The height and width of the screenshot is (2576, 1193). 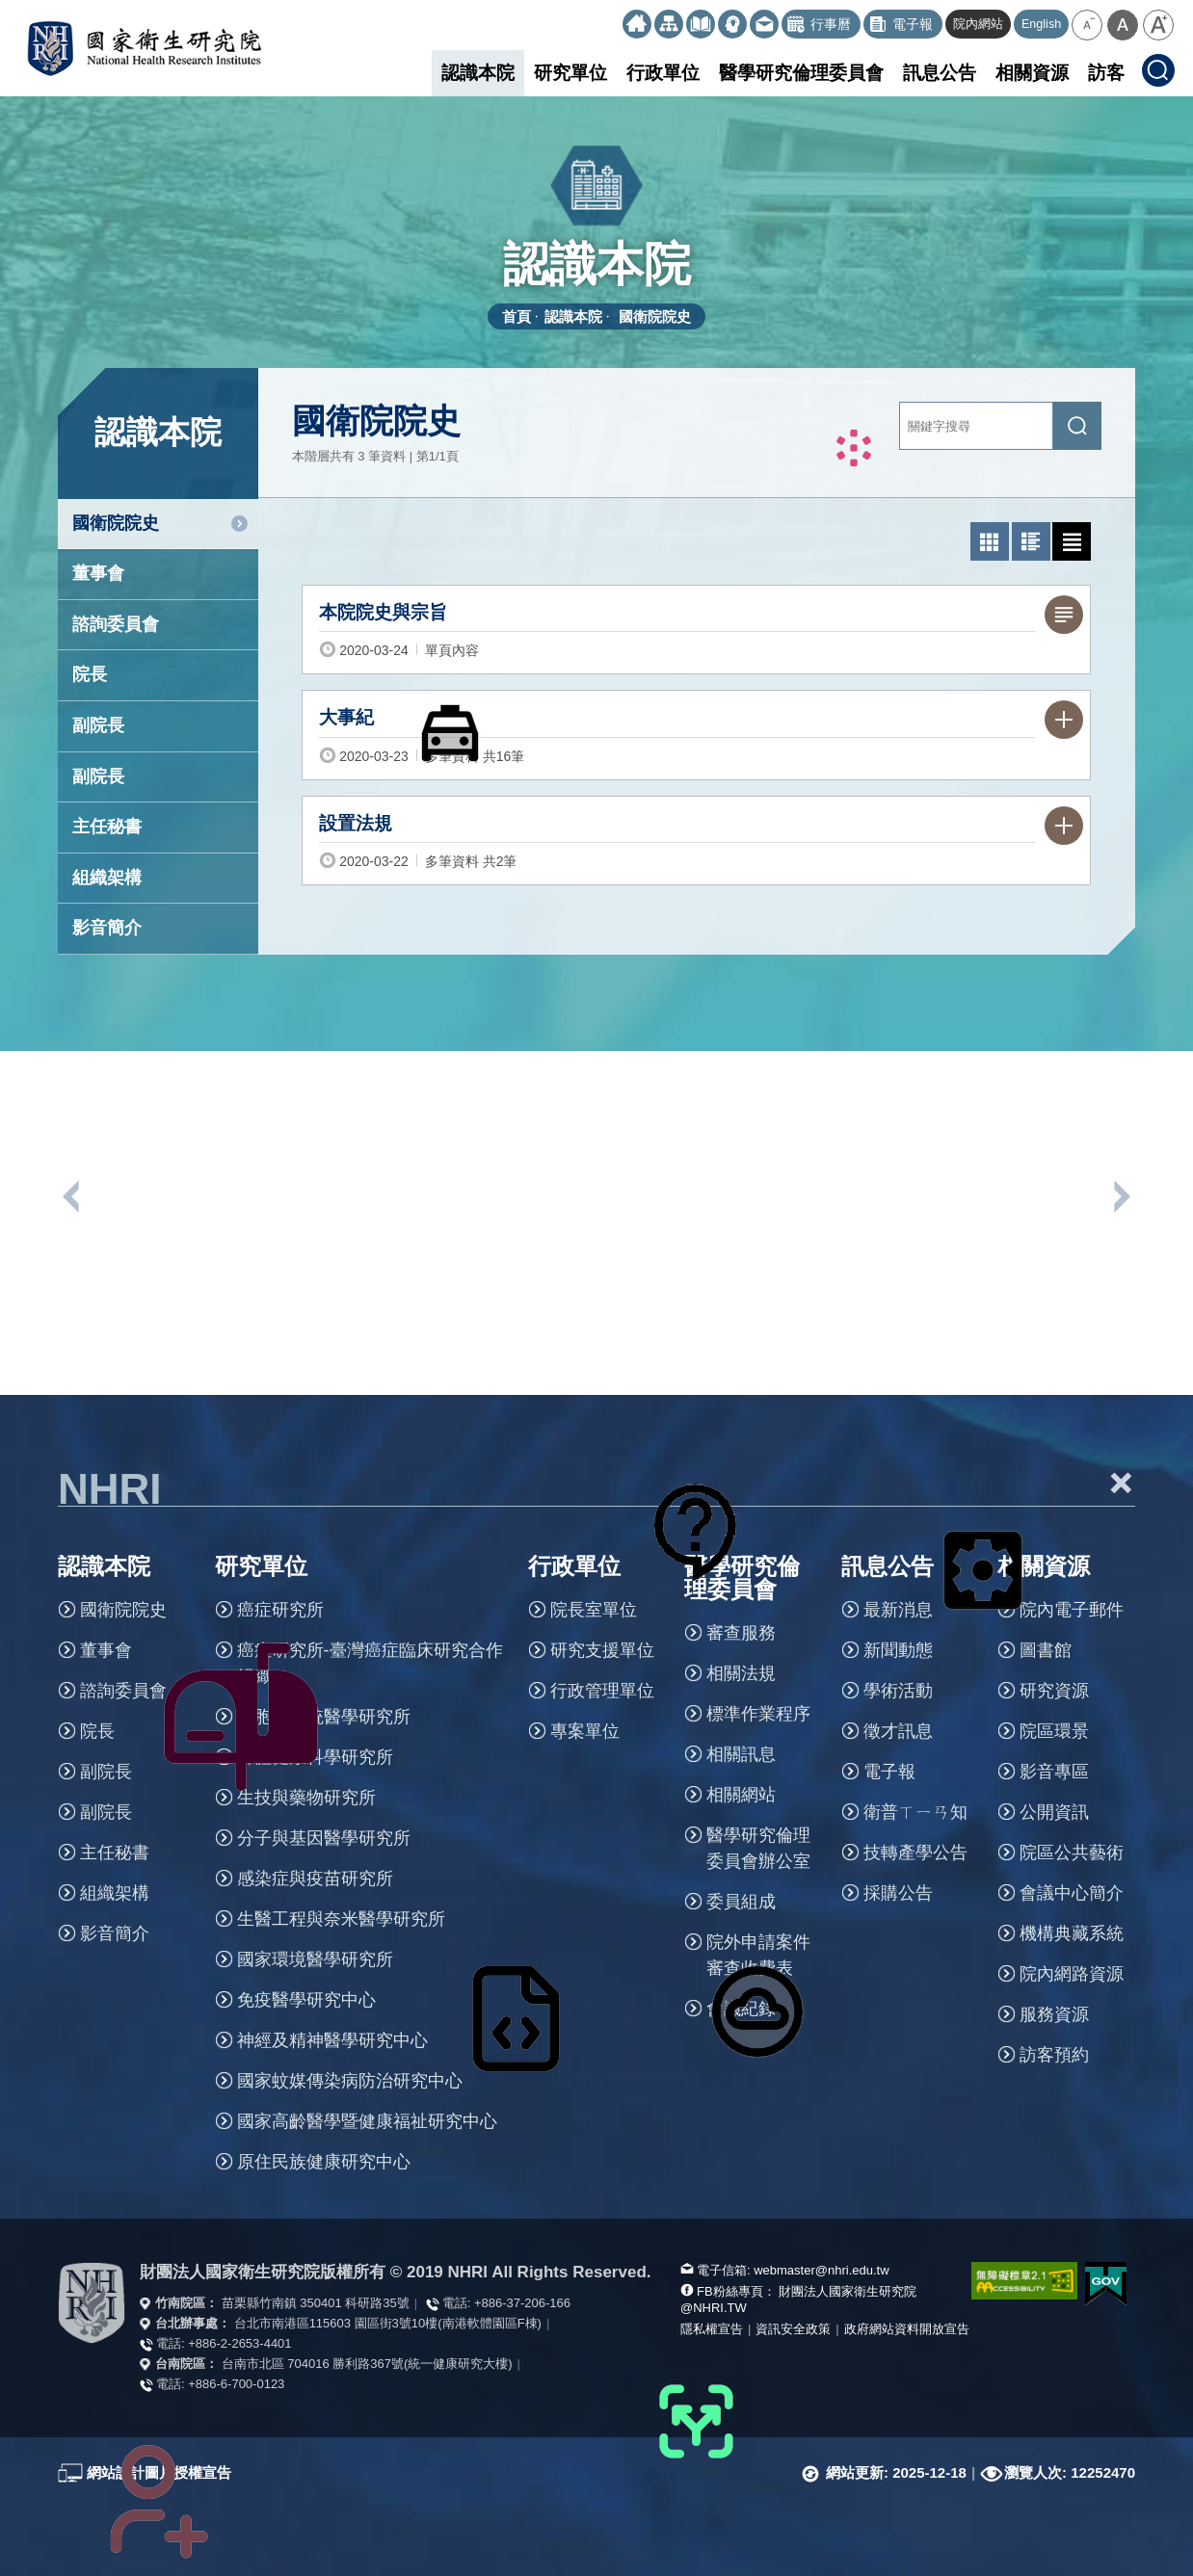 I want to click on add a new contact or friend, so click(x=148, y=2499).